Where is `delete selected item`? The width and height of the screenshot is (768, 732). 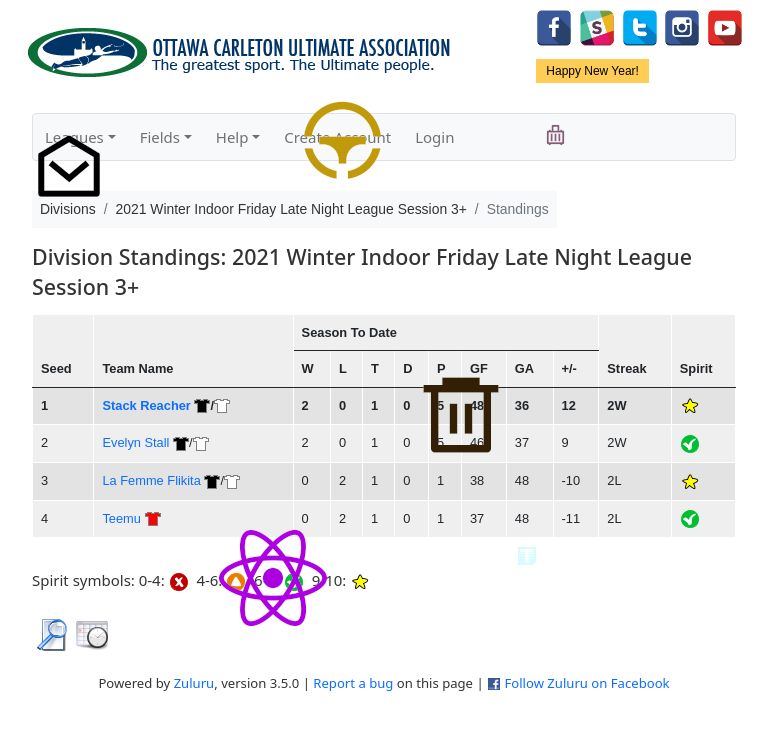 delete selected item is located at coordinates (461, 415).